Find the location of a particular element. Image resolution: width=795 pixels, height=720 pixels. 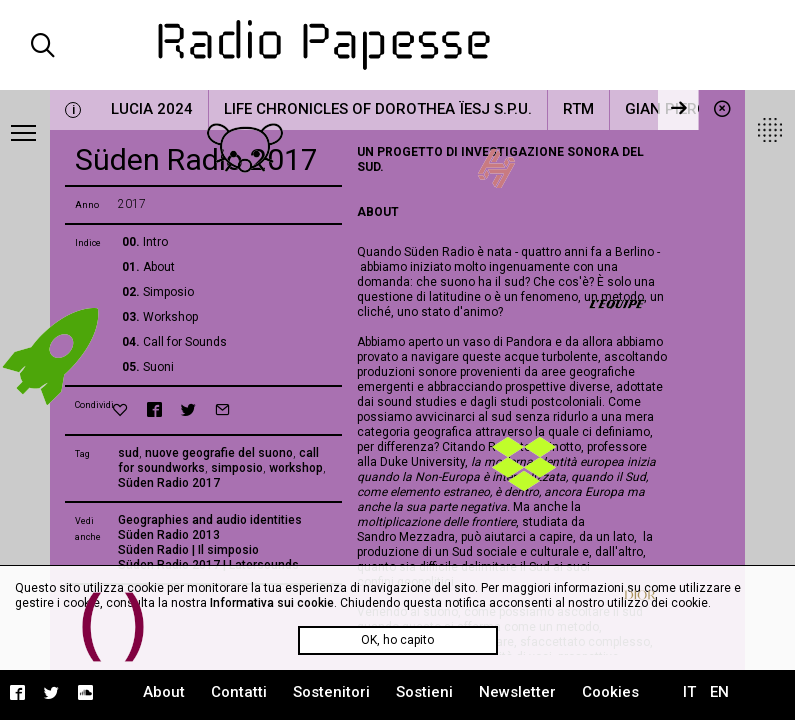

open Dropbox cloud storage is located at coordinates (524, 464).